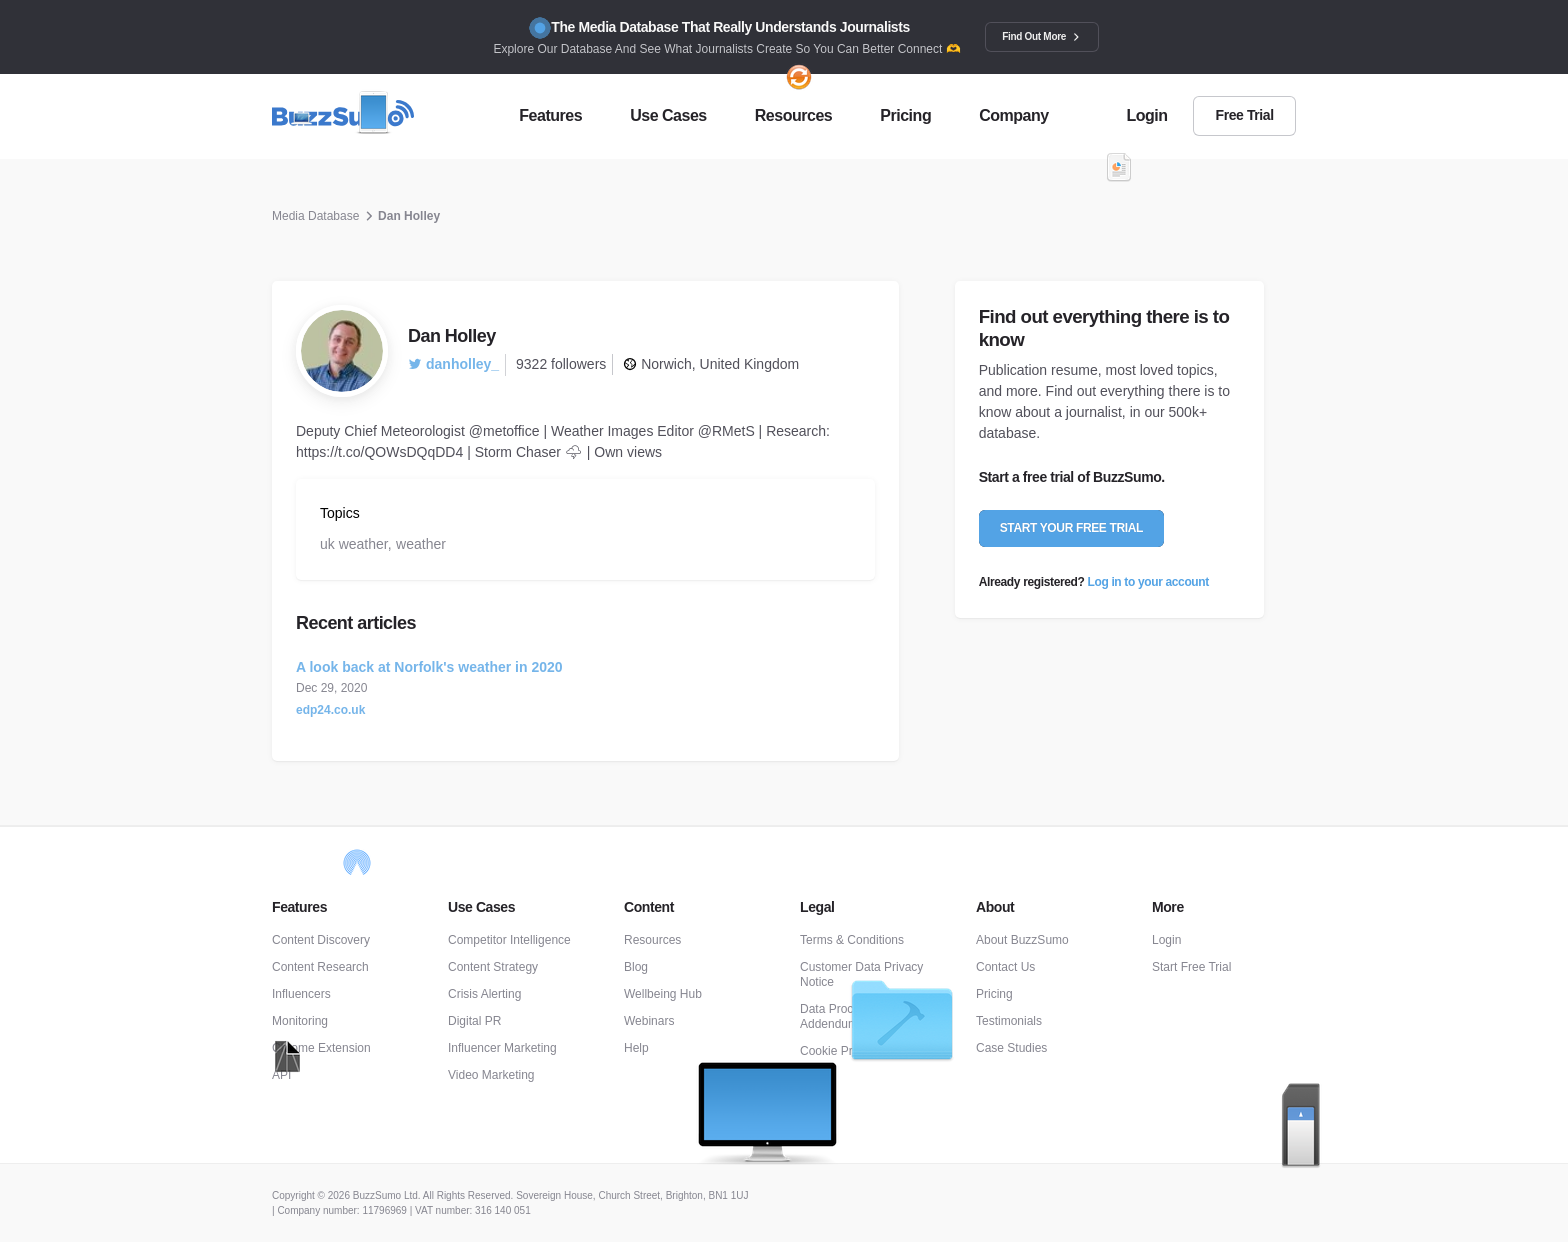 Image resolution: width=1568 pixels, height=1242 pixels. What do you see at coordinates (1119, 167) in the screenshot?
I see `open a presentation file` at bounding box center [1119, 167].